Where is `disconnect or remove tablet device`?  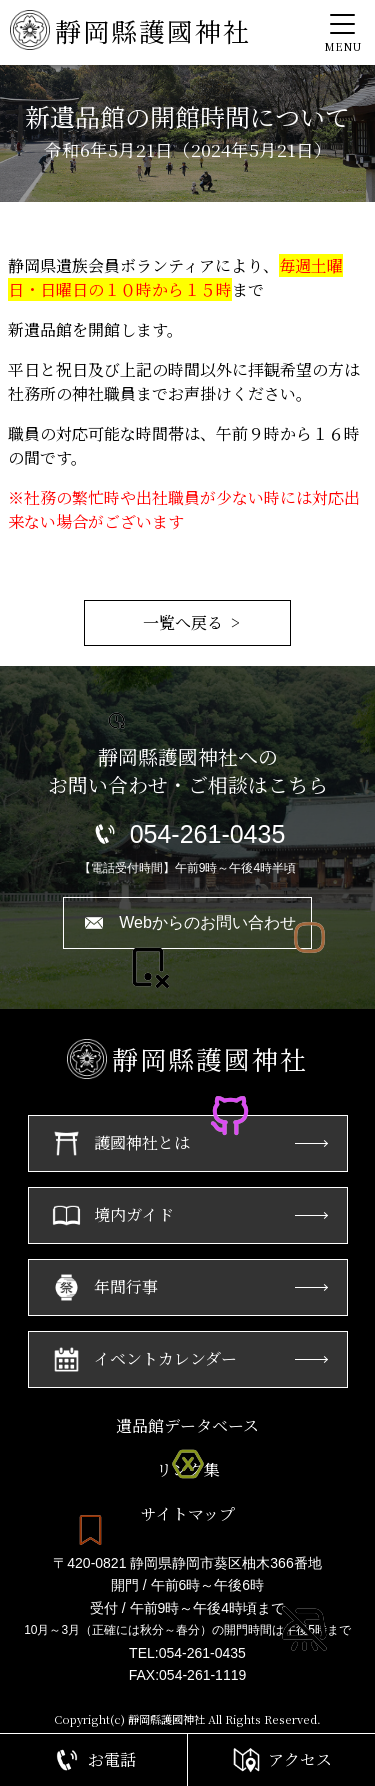 disconnect or remove tablet device is located at coordinates (148, 967).